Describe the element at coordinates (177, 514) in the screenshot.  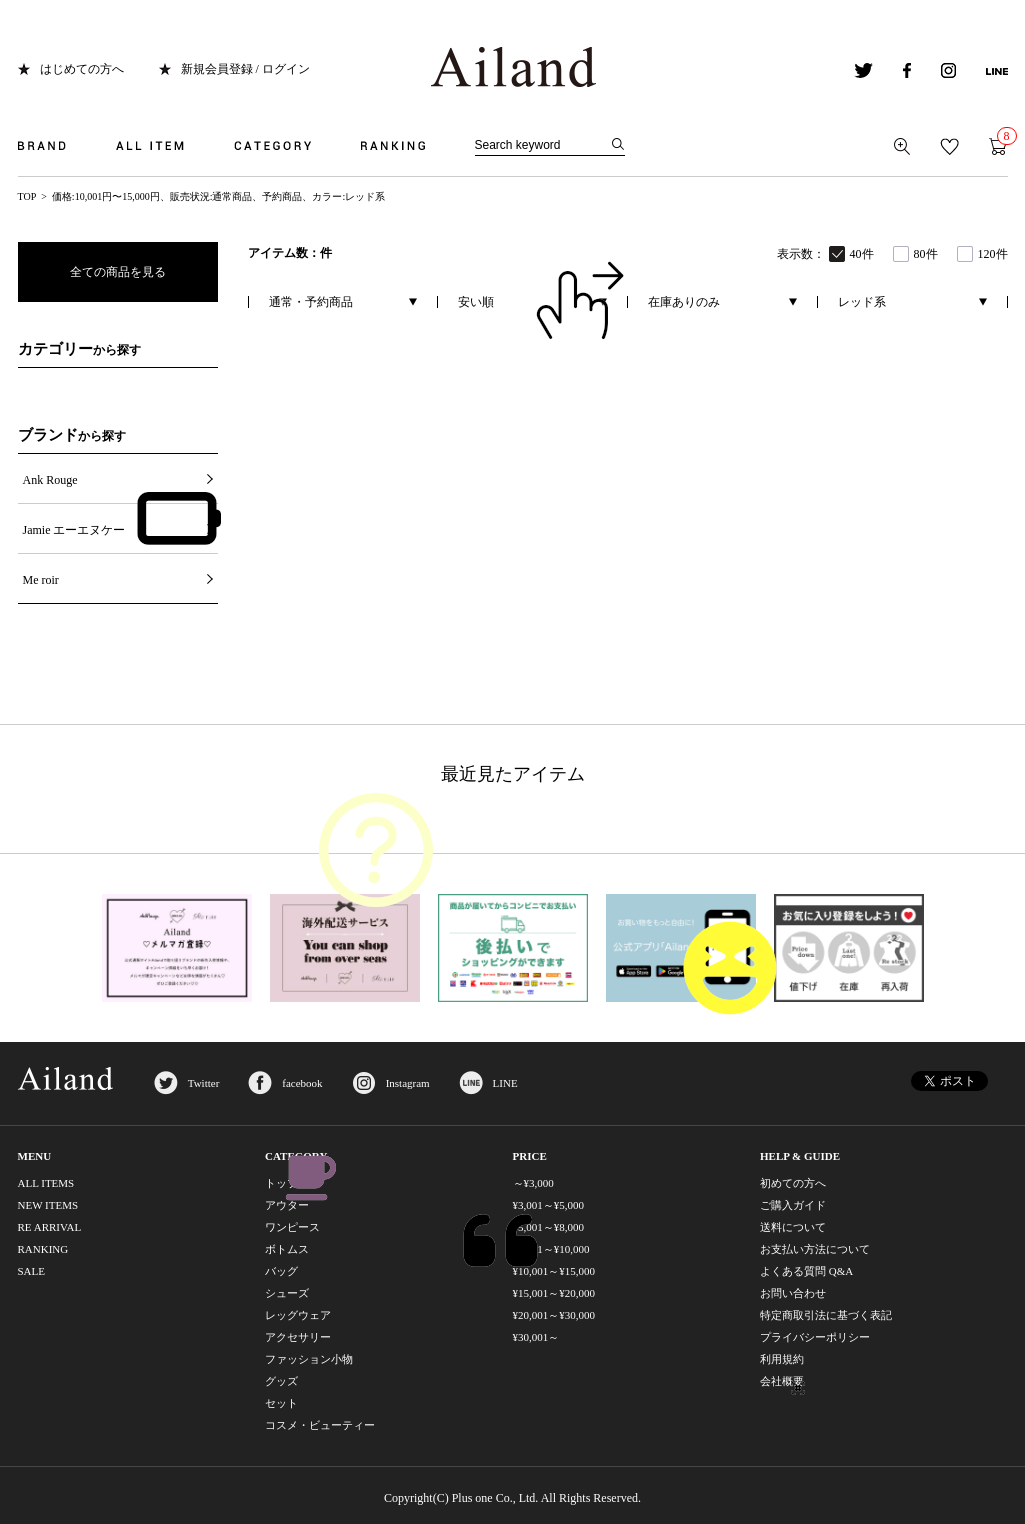
I see `indicates empty battery status` at that location.